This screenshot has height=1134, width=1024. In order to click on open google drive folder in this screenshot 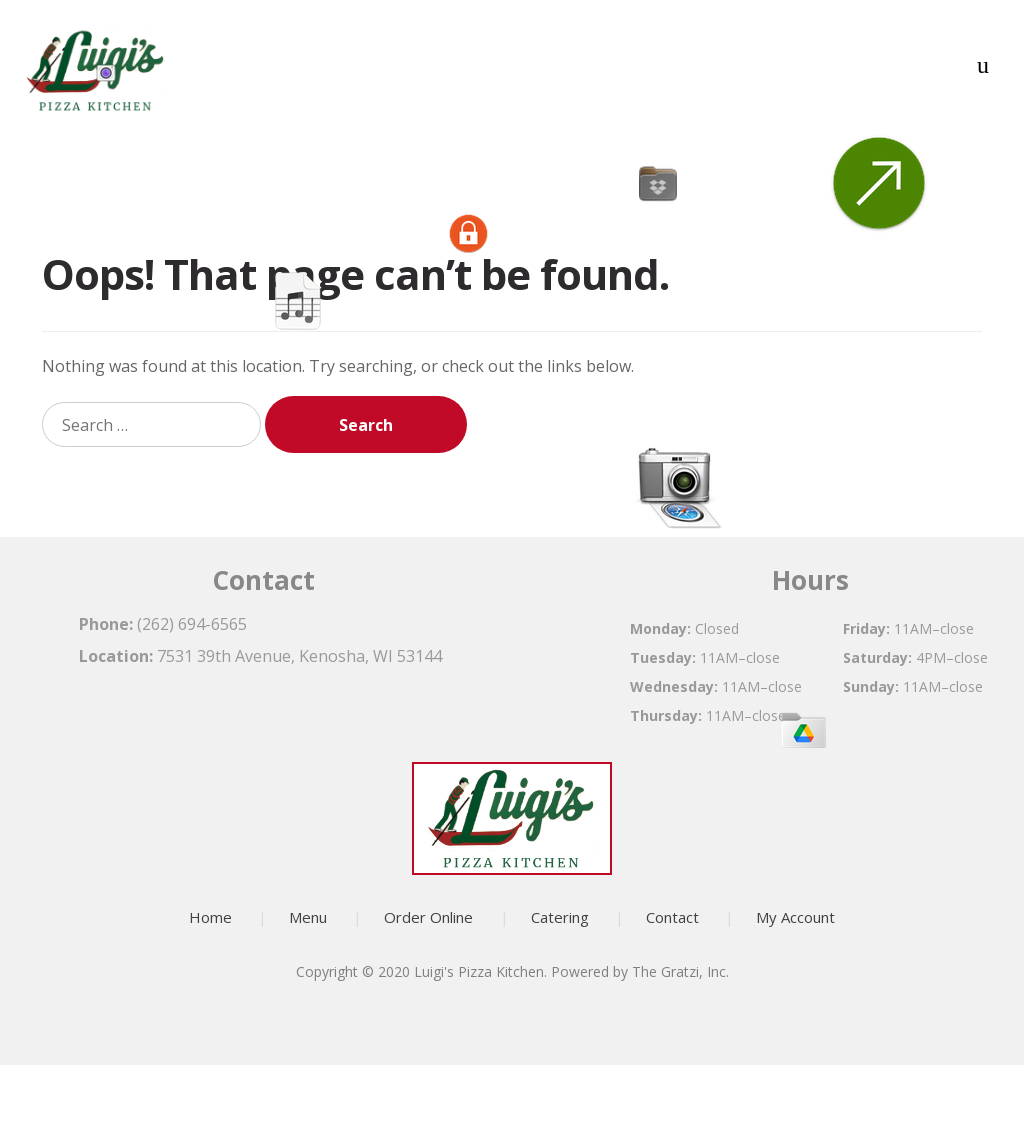, I will do `click(803, 731)`.